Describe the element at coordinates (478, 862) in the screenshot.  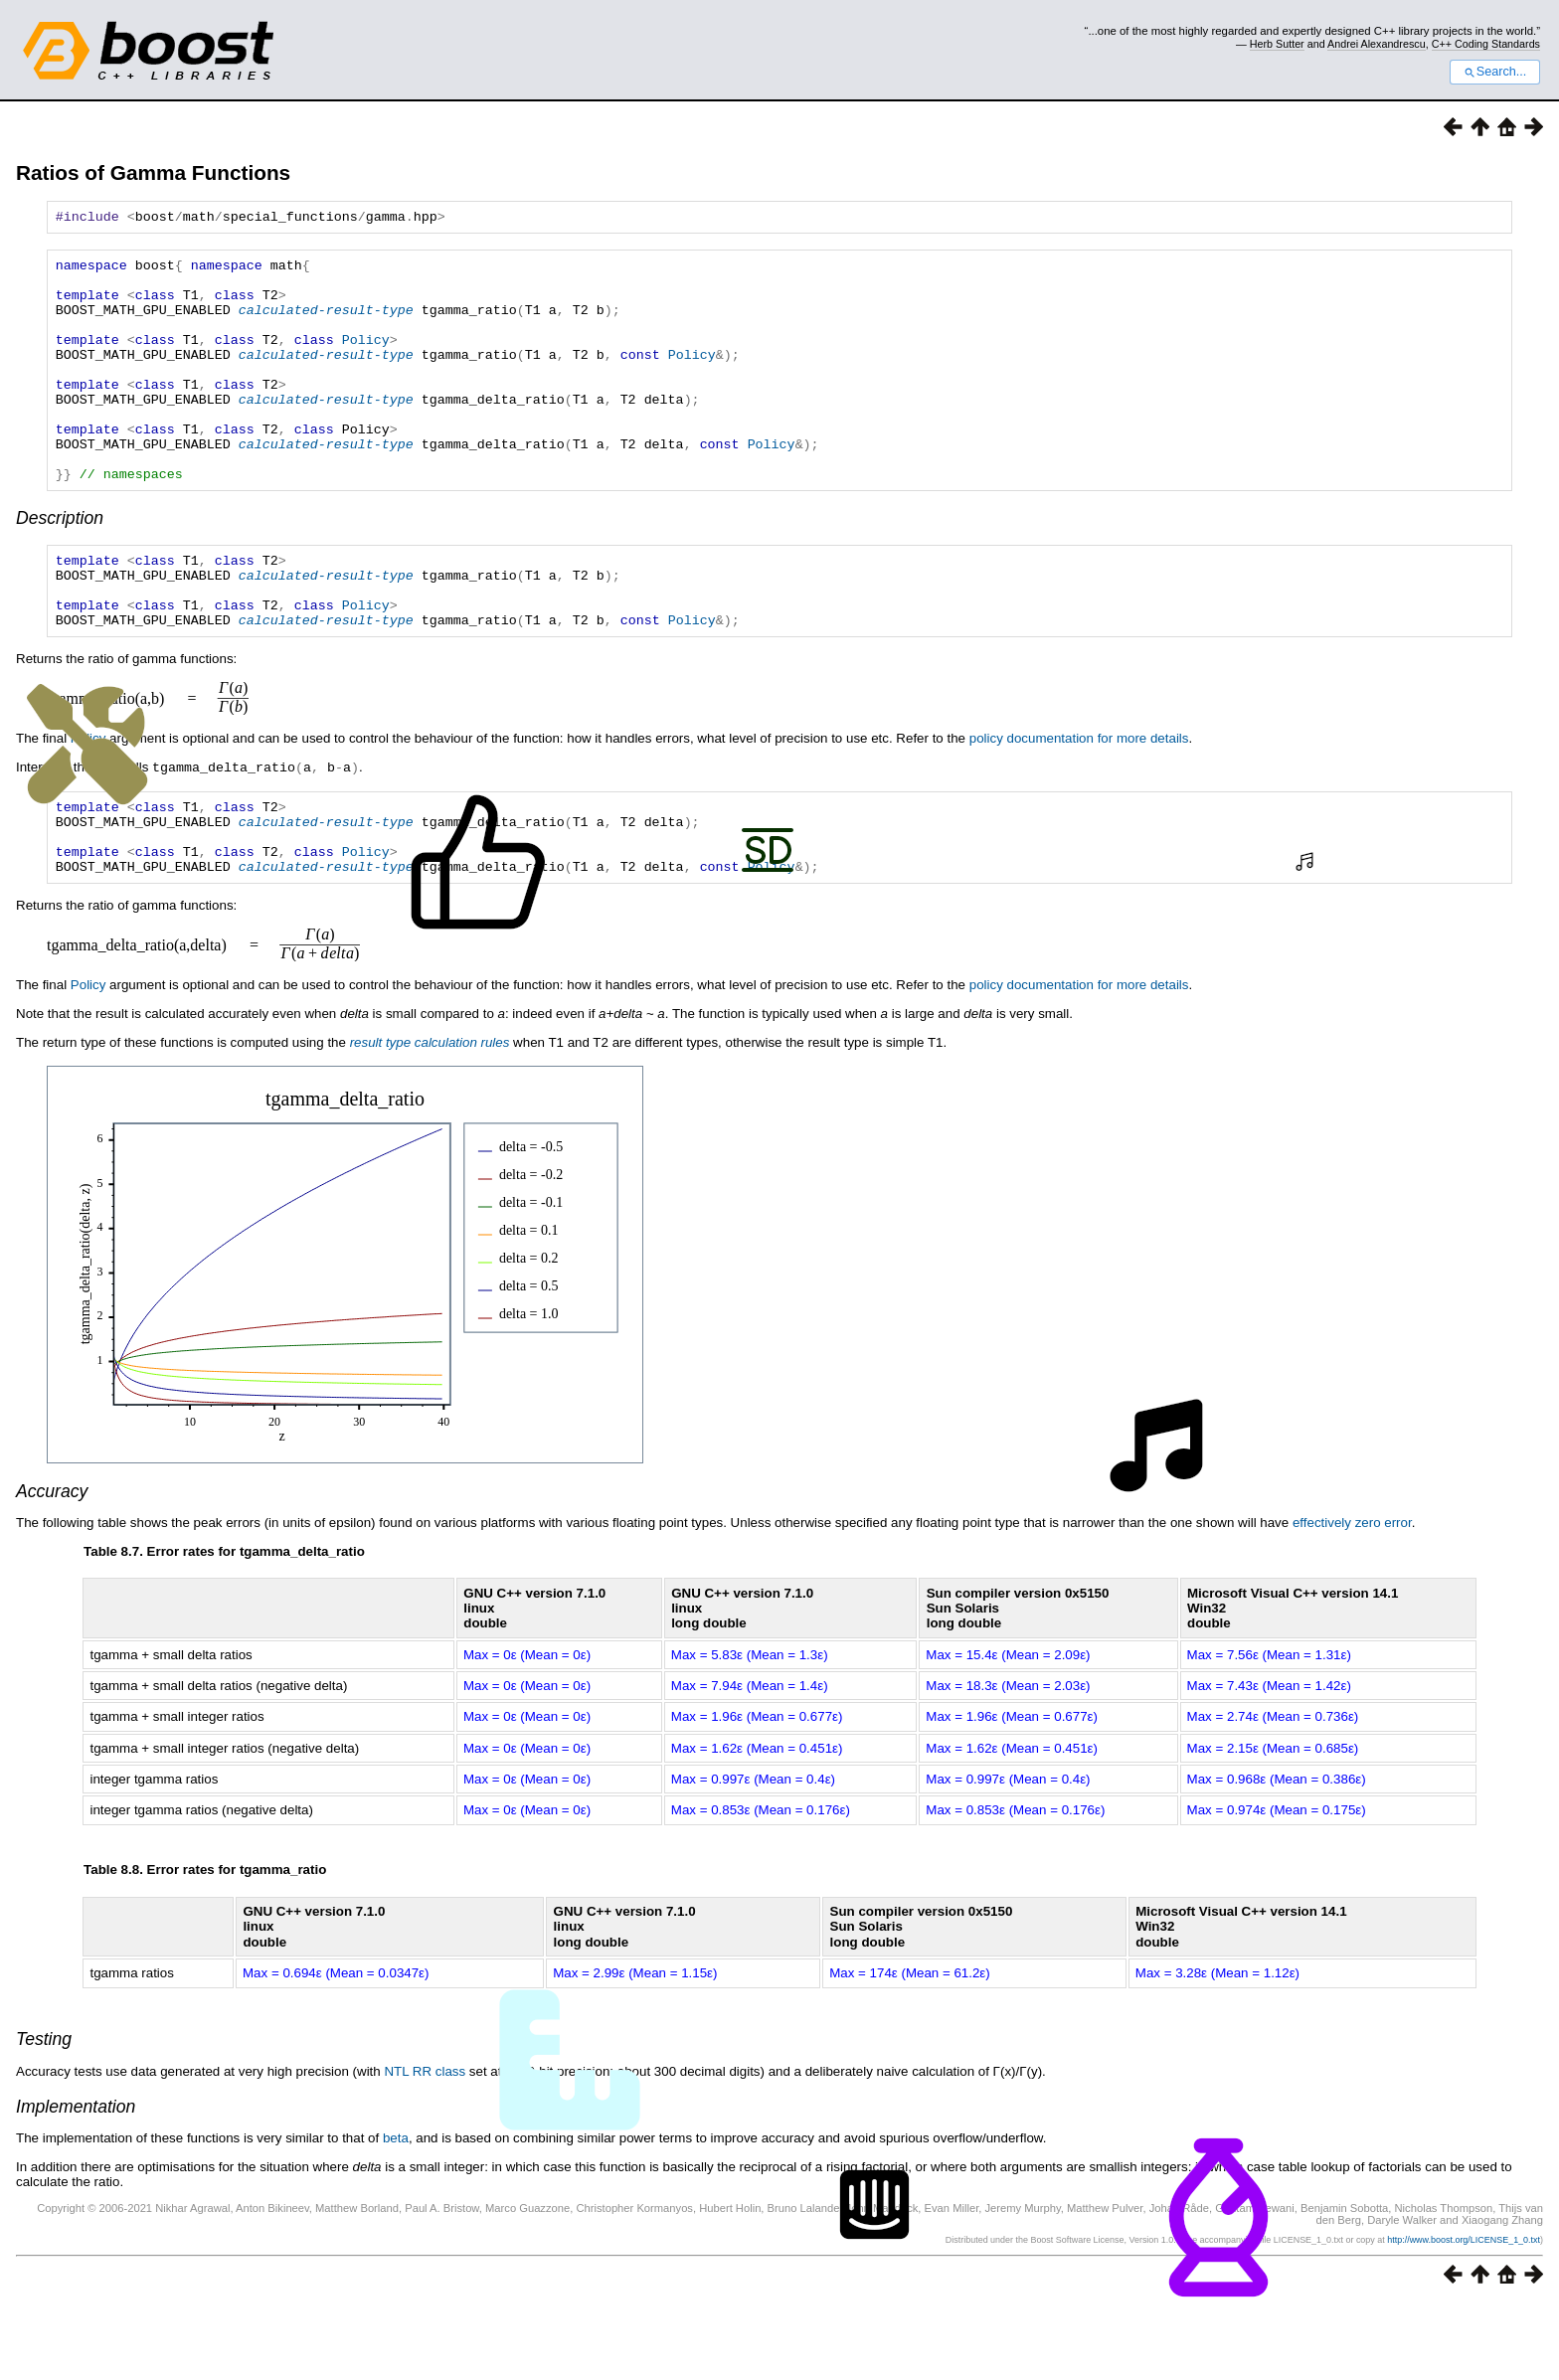
I see `like or approve content` at that location.